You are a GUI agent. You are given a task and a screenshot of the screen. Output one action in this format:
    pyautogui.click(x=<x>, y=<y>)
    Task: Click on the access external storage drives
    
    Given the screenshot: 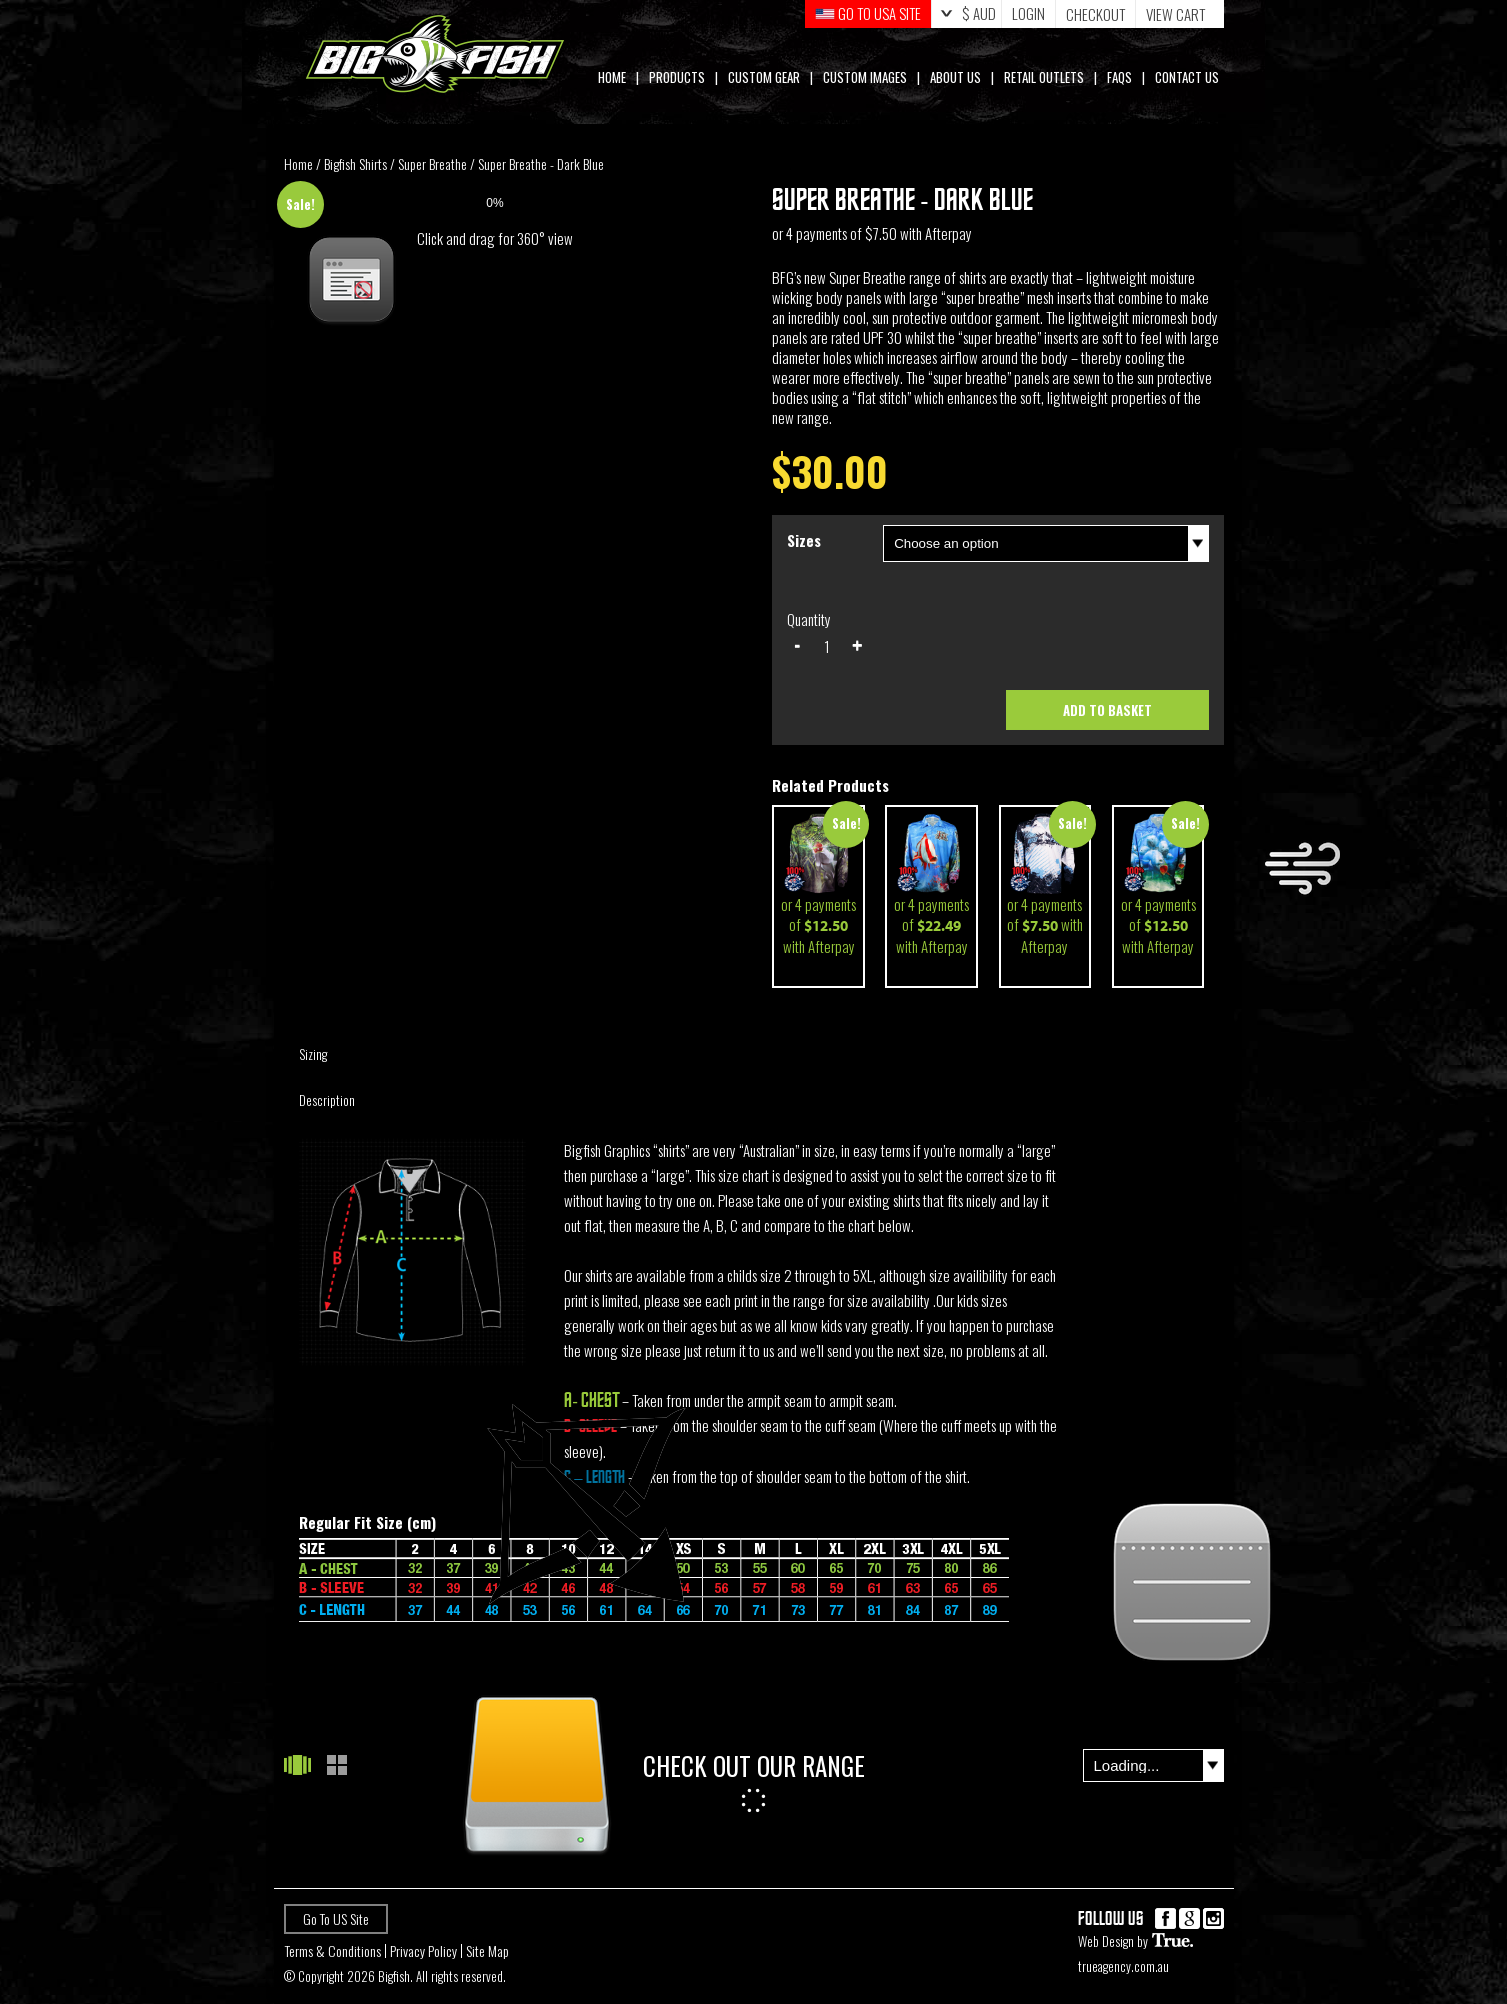 What is the action you would take?
    pyautogui.click(x=537, y=1778)
    